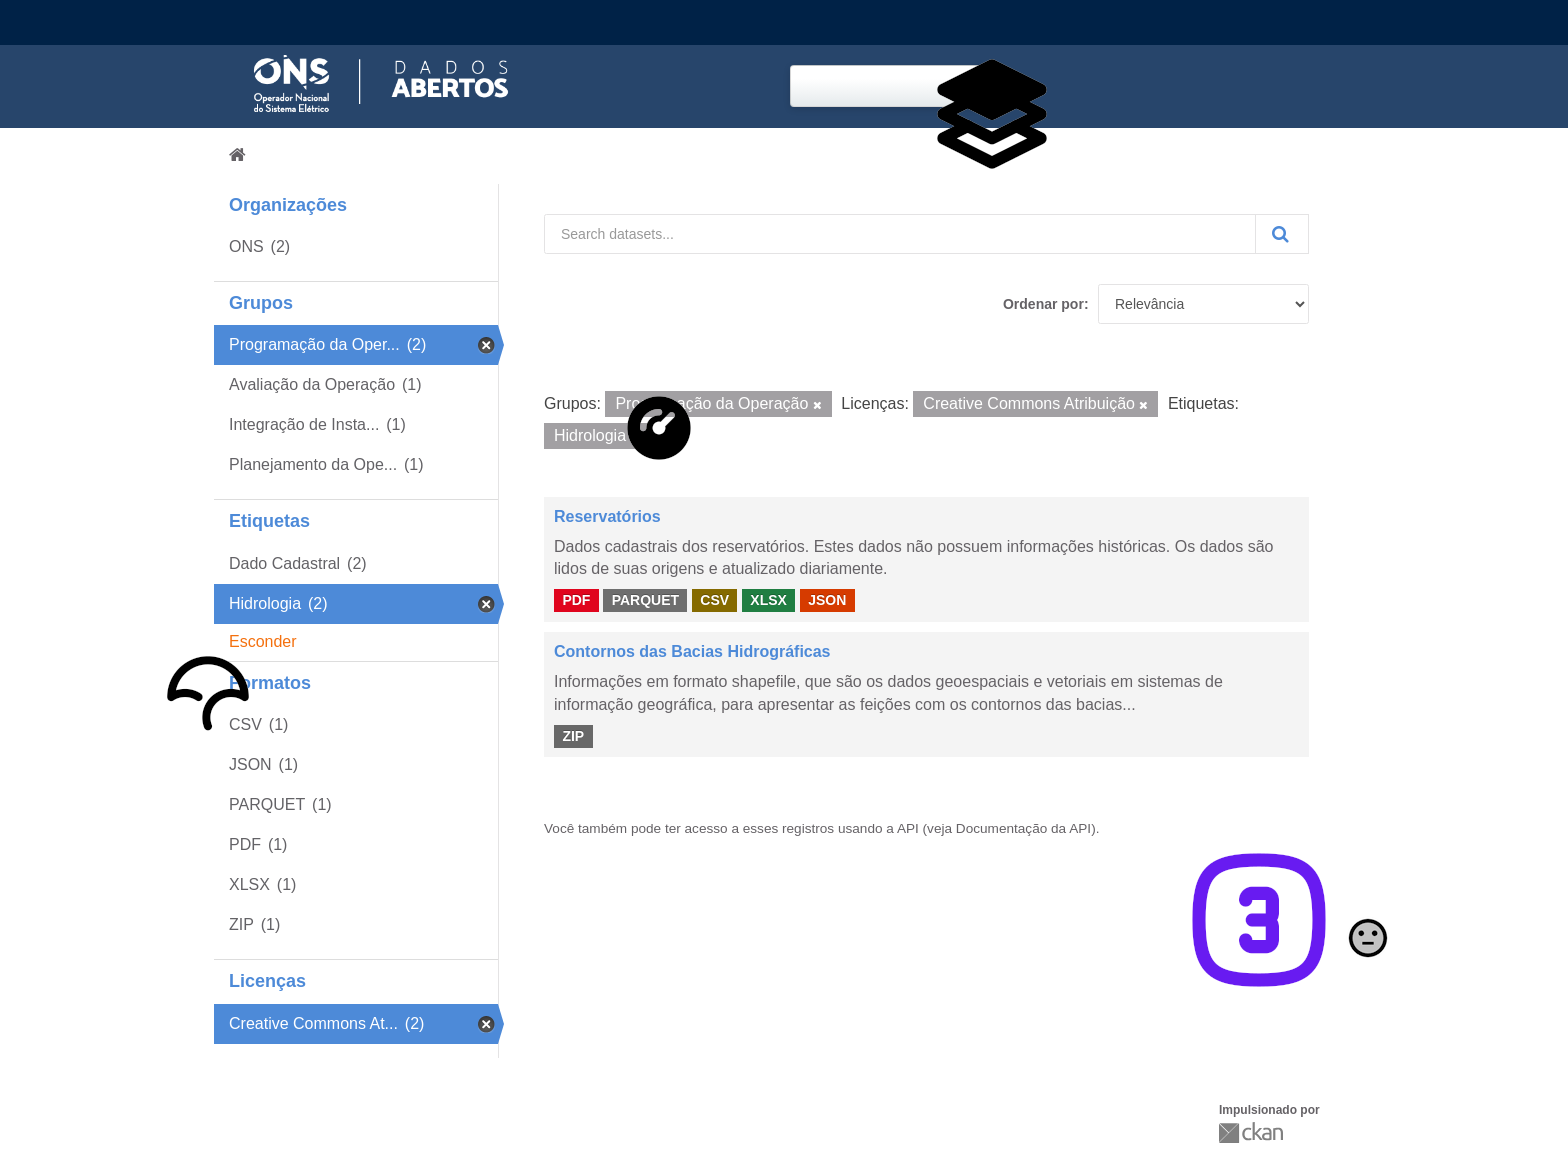 The width and height of the screenshot is (1568, 1173). I want to click on view front layer of a stack, so click(992, 114).